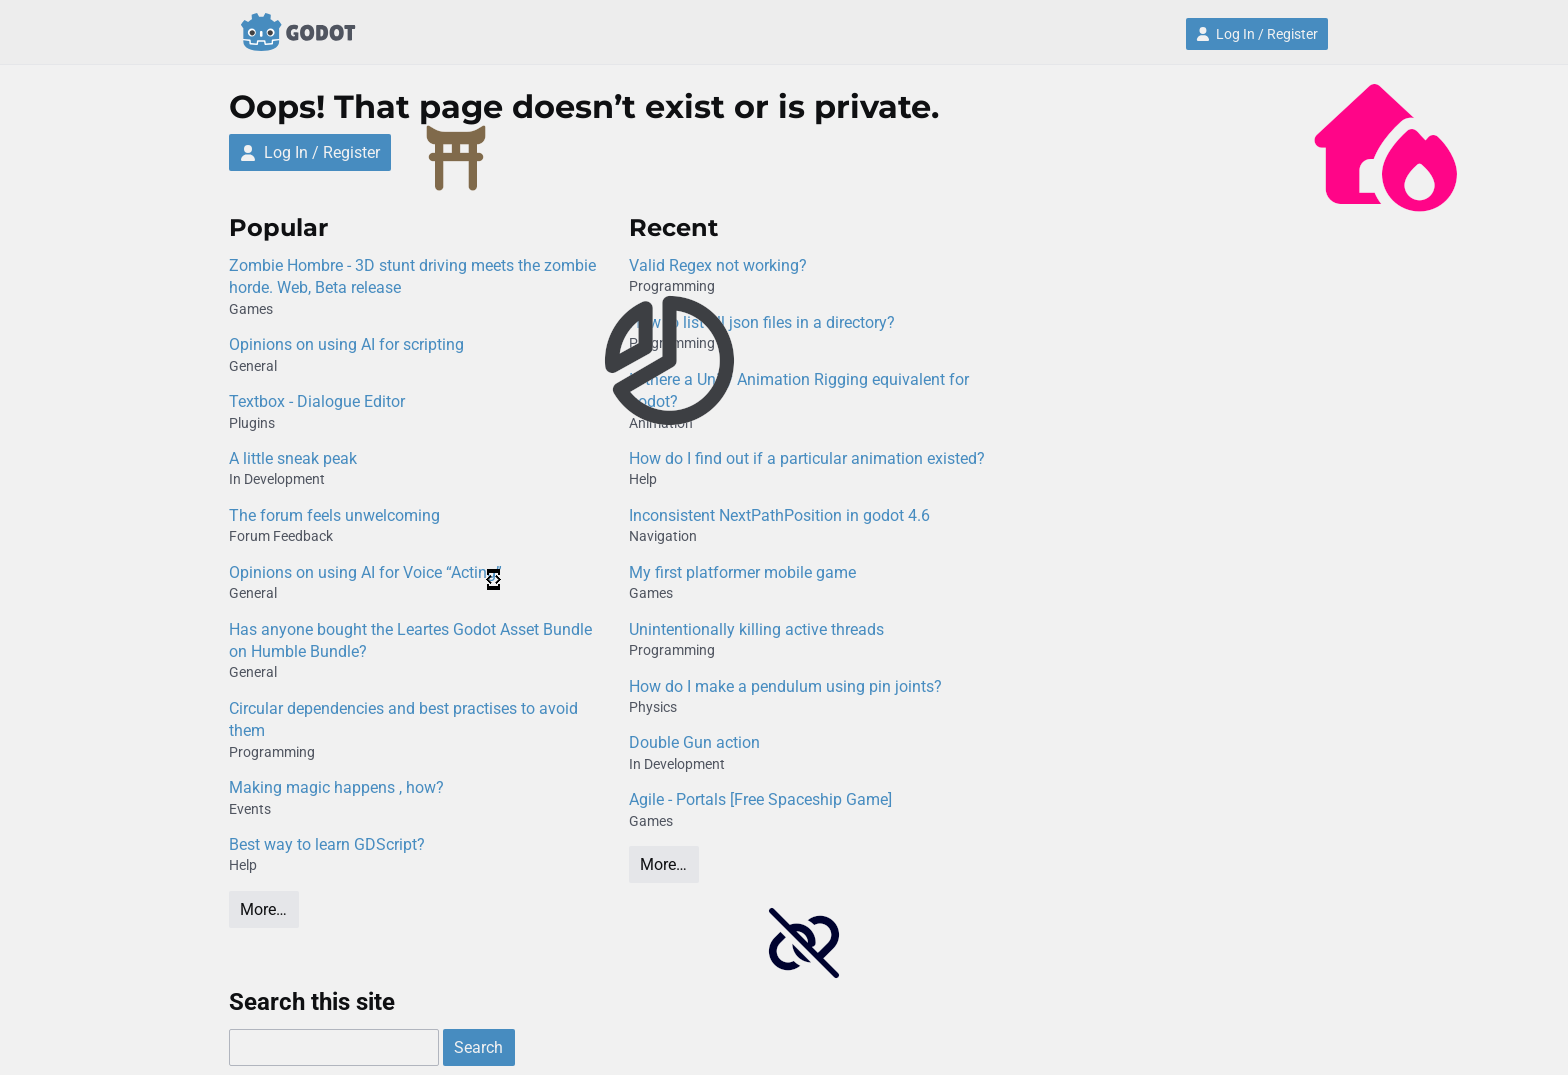 The width and height of the screenshot is (1568, 1075). I want to click on view a segment of analytics data, so click(669, 360).